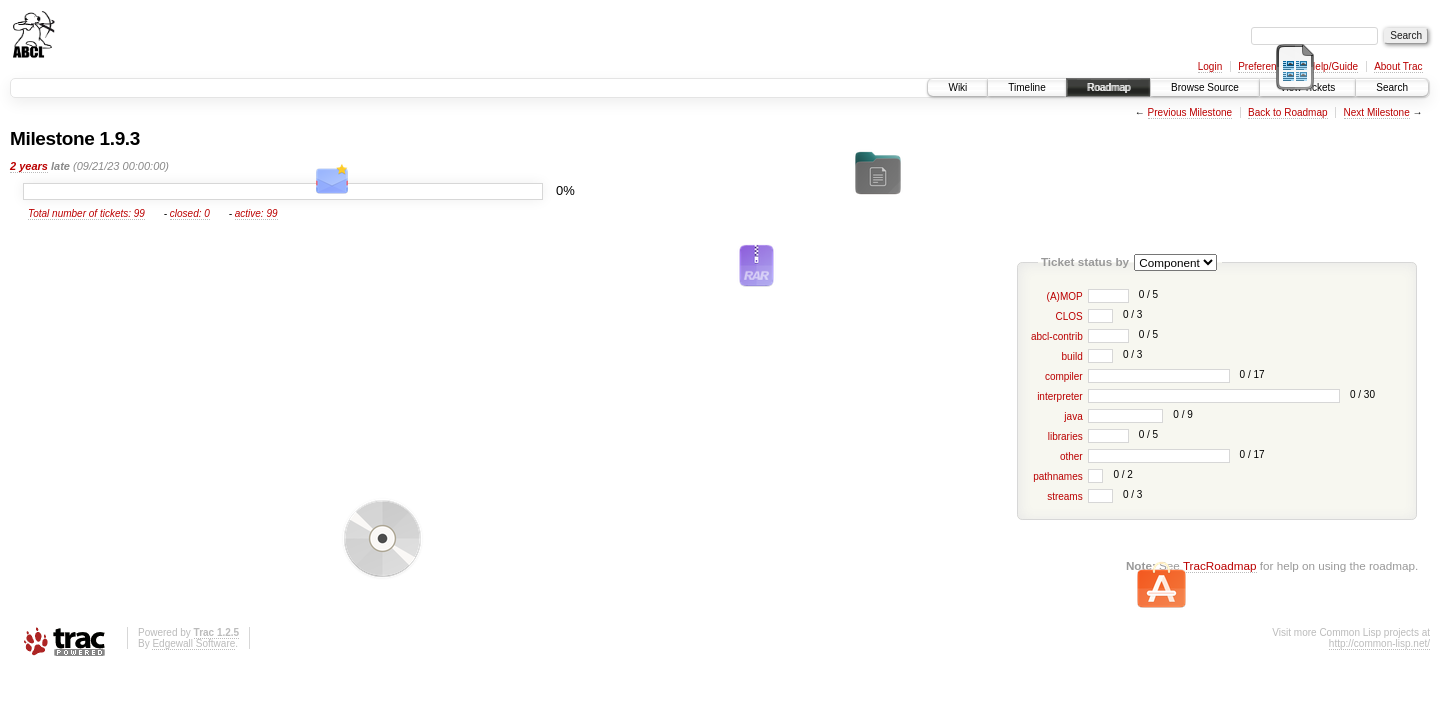 This screenshot has width=1440, height=720. I want to click on open your documents folder, so click(878, 173).